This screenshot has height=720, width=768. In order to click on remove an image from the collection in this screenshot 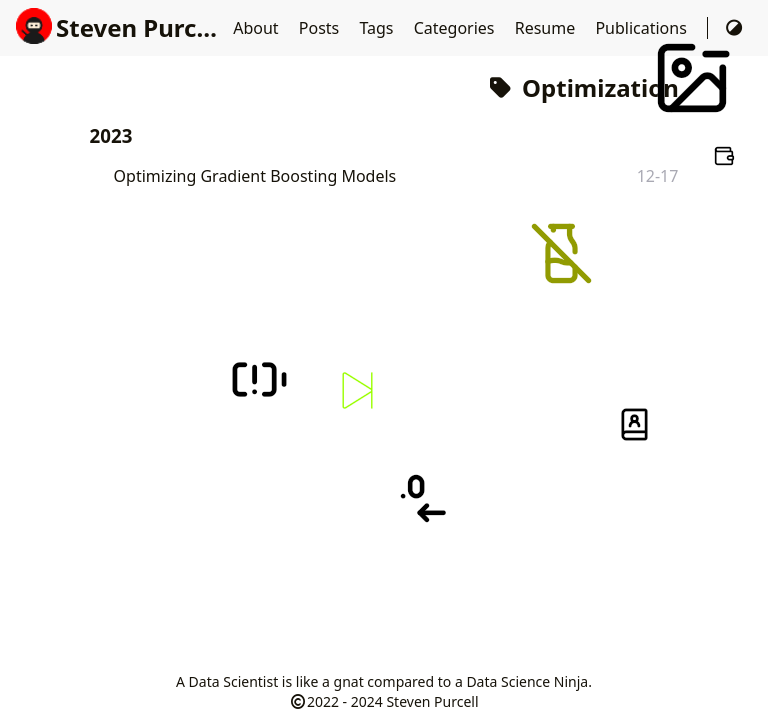, I will do `click(692, 78)`.